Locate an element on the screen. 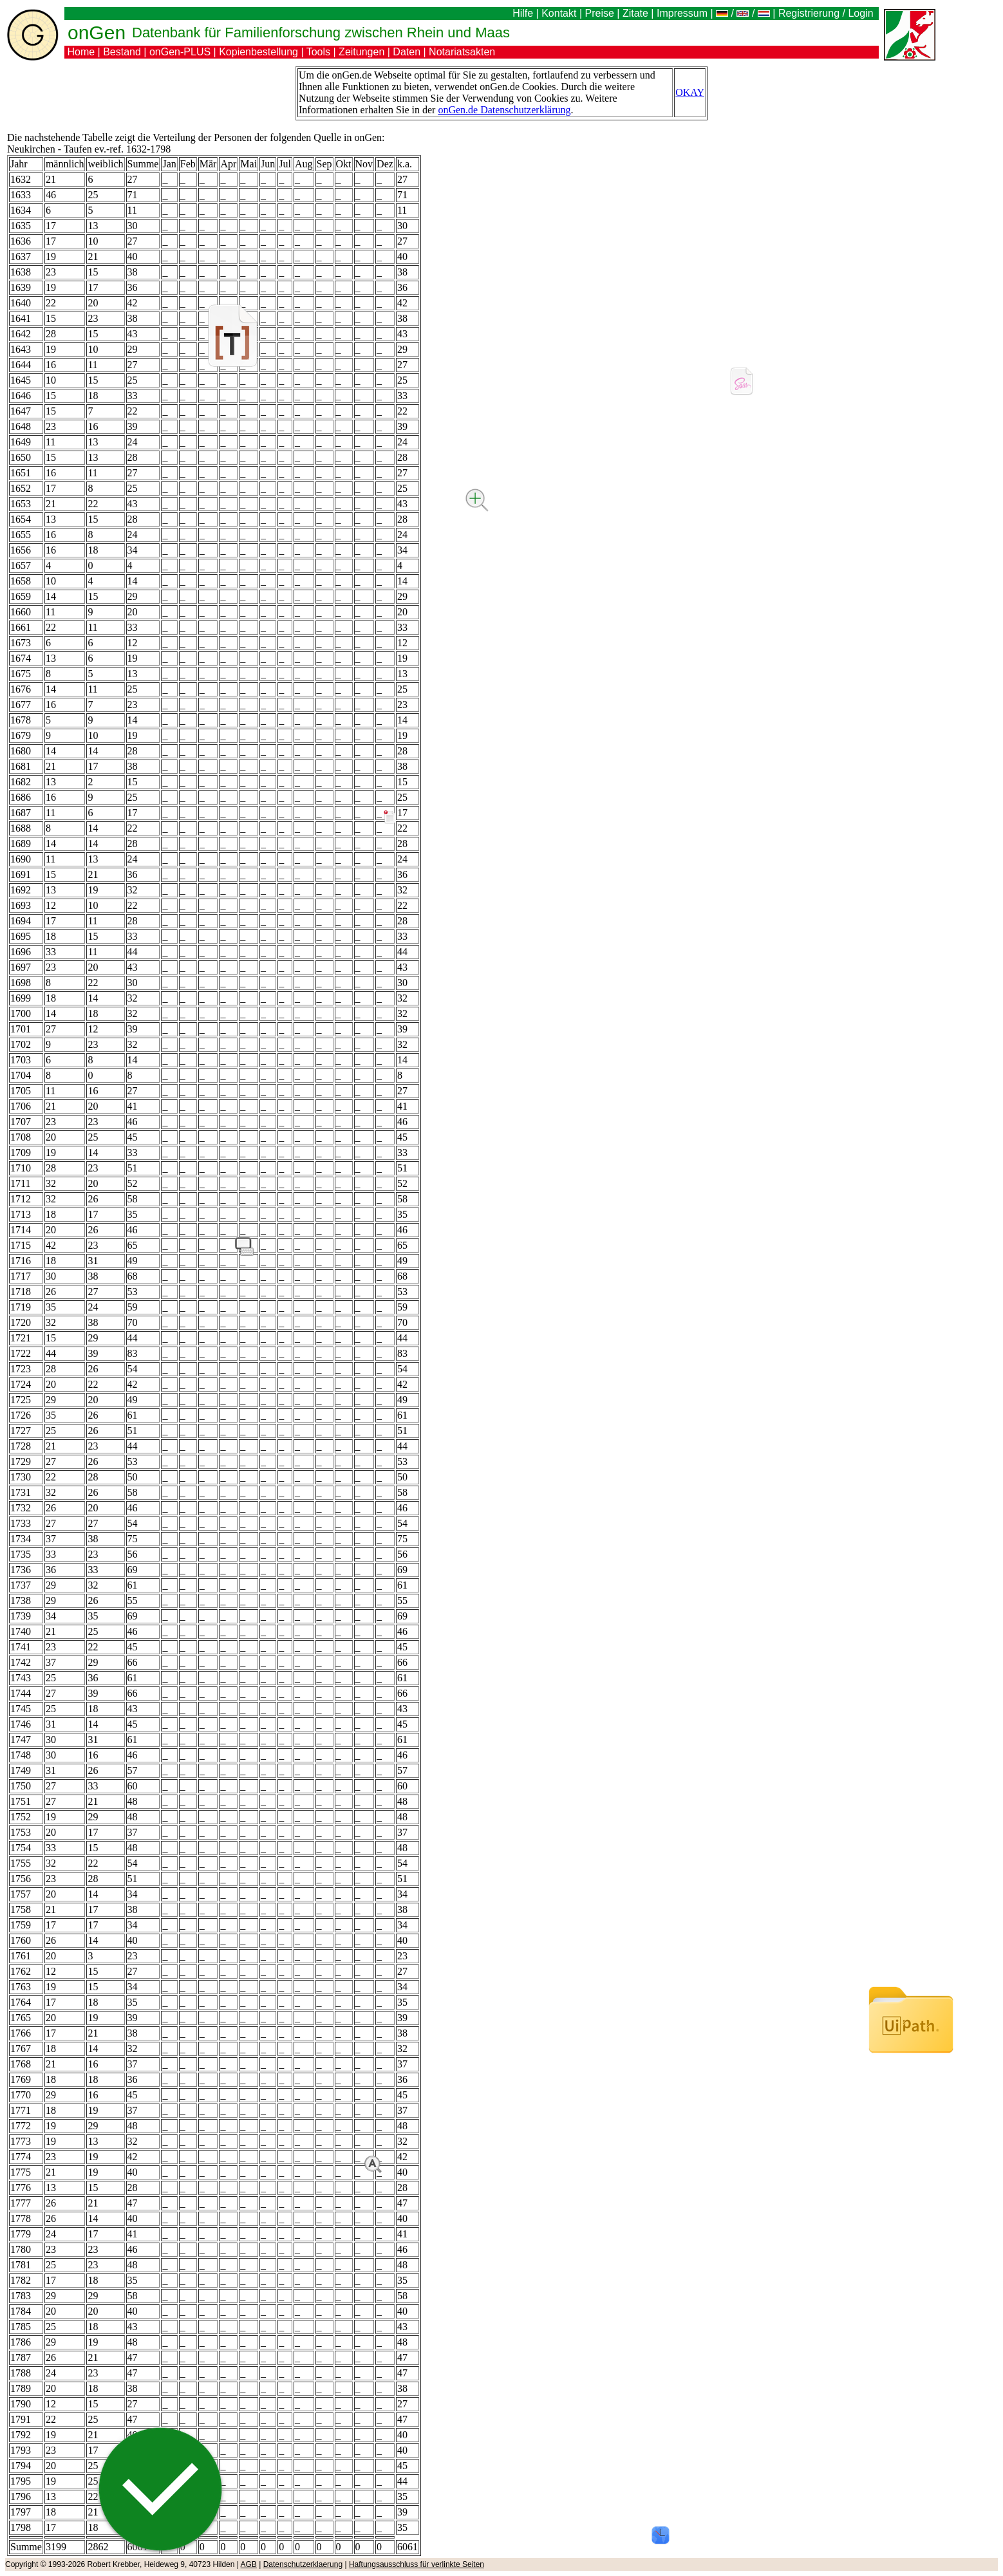 The width and height of the screenshot is (1003, 2576). dropbox file is synced and up to date is located at coordinates (160, 2489).